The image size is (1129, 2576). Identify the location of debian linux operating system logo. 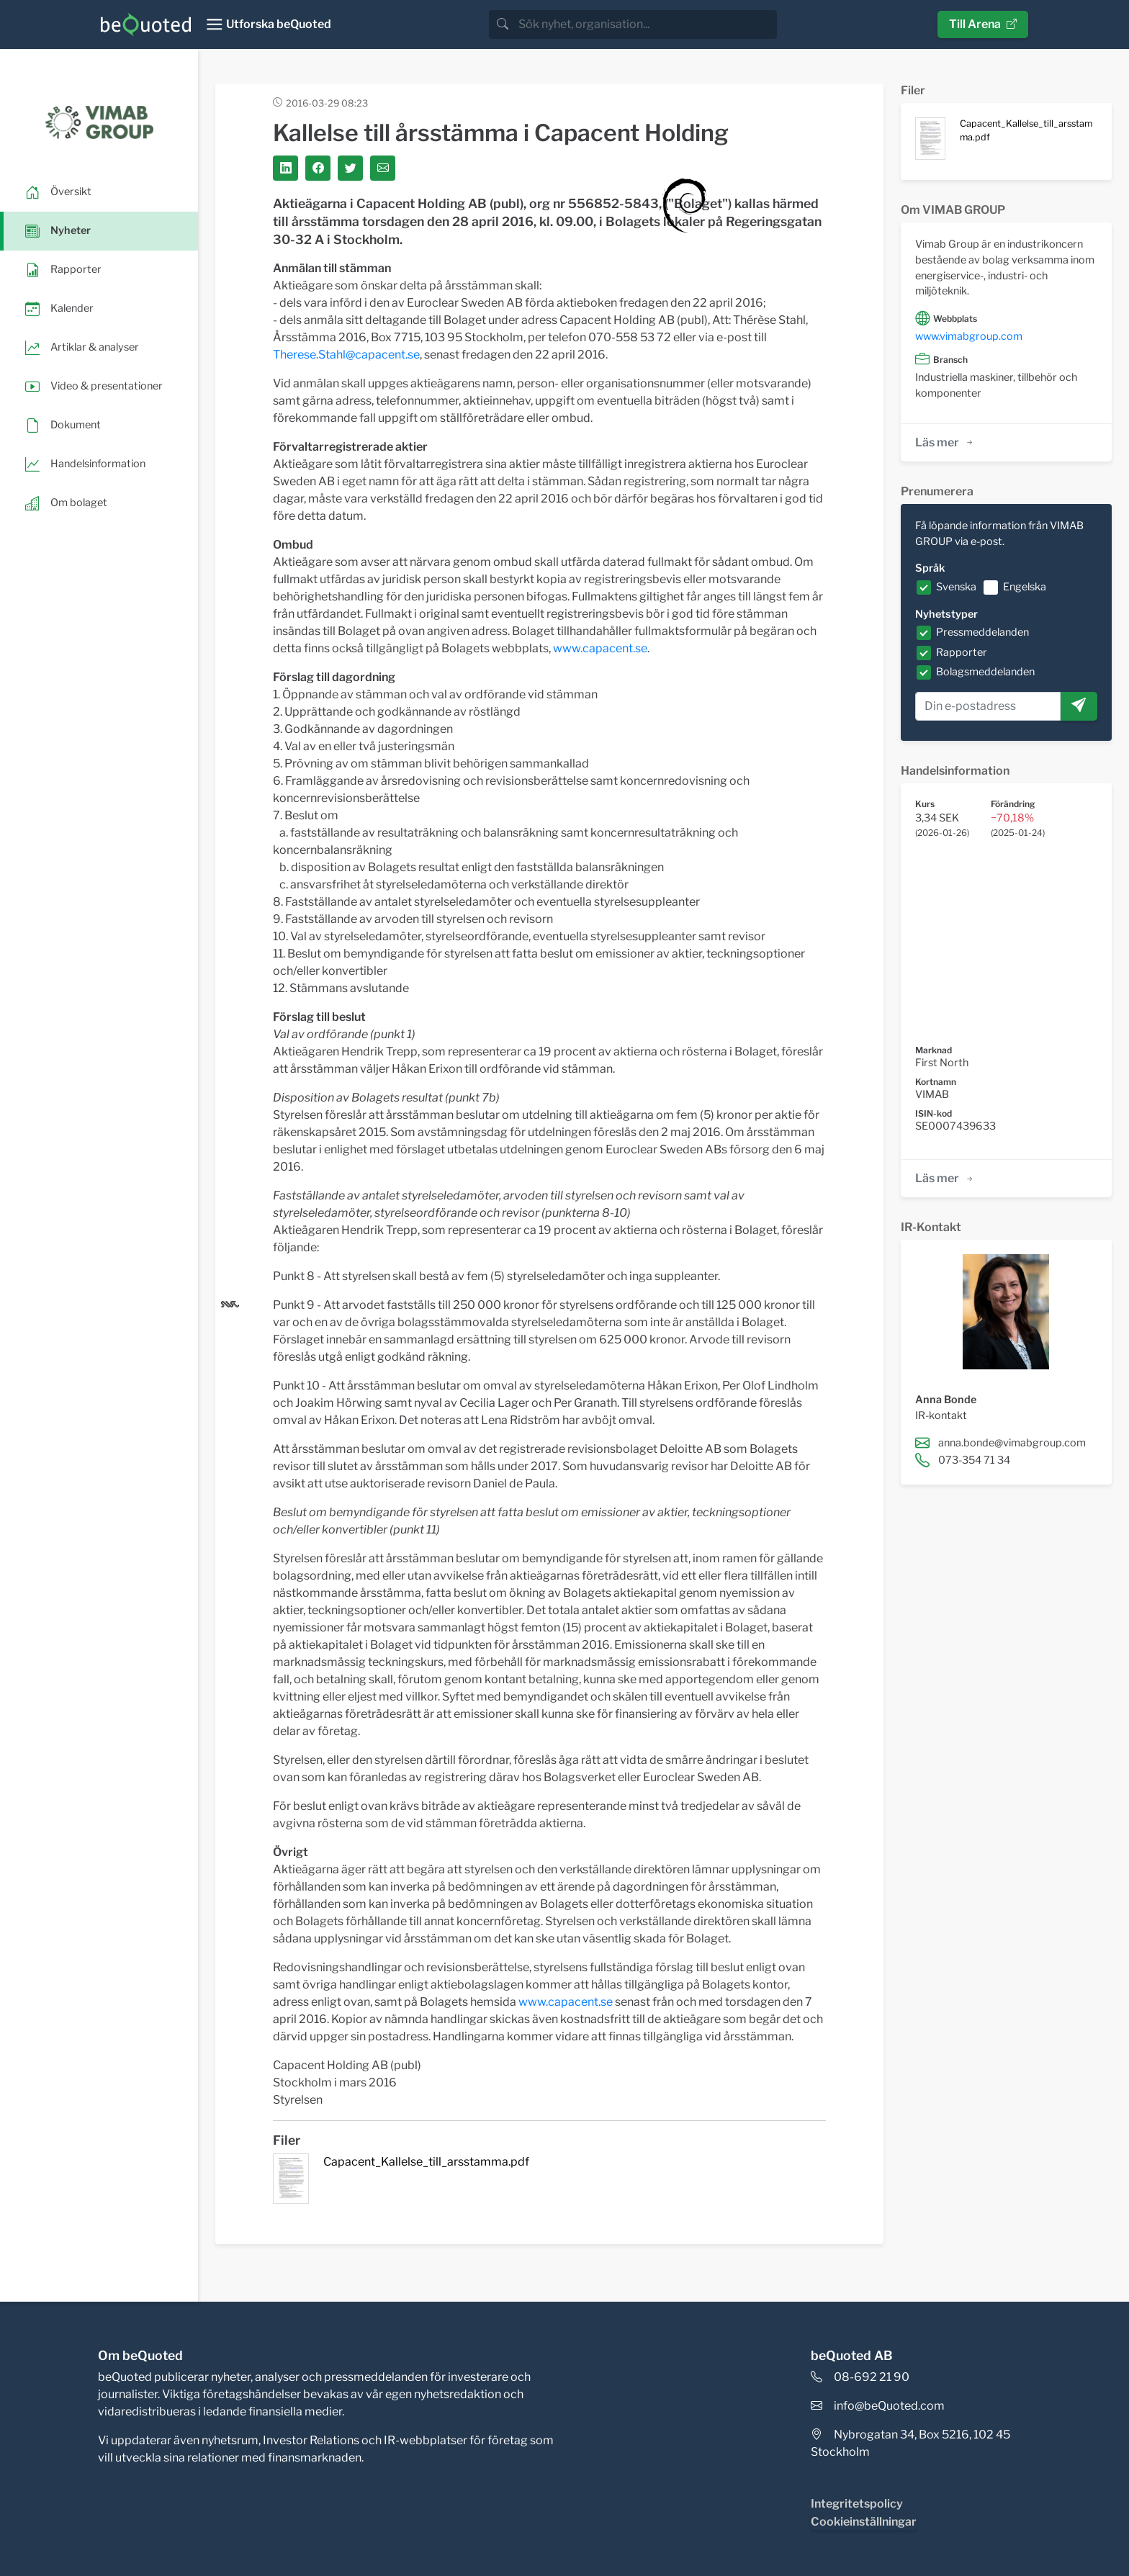
(685, 205).